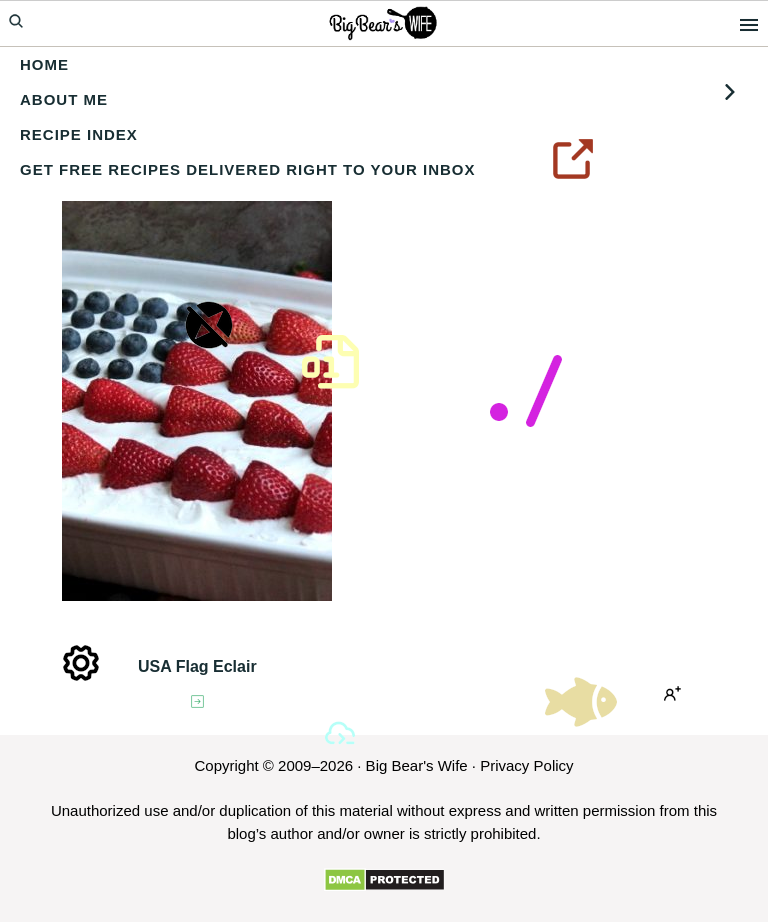 Image resolution: width=768 pixels, height=922 pixels. Describe the element at coordinates (581, 702) in the screenshot. I see `access aquarium or fish-related features` at that location.